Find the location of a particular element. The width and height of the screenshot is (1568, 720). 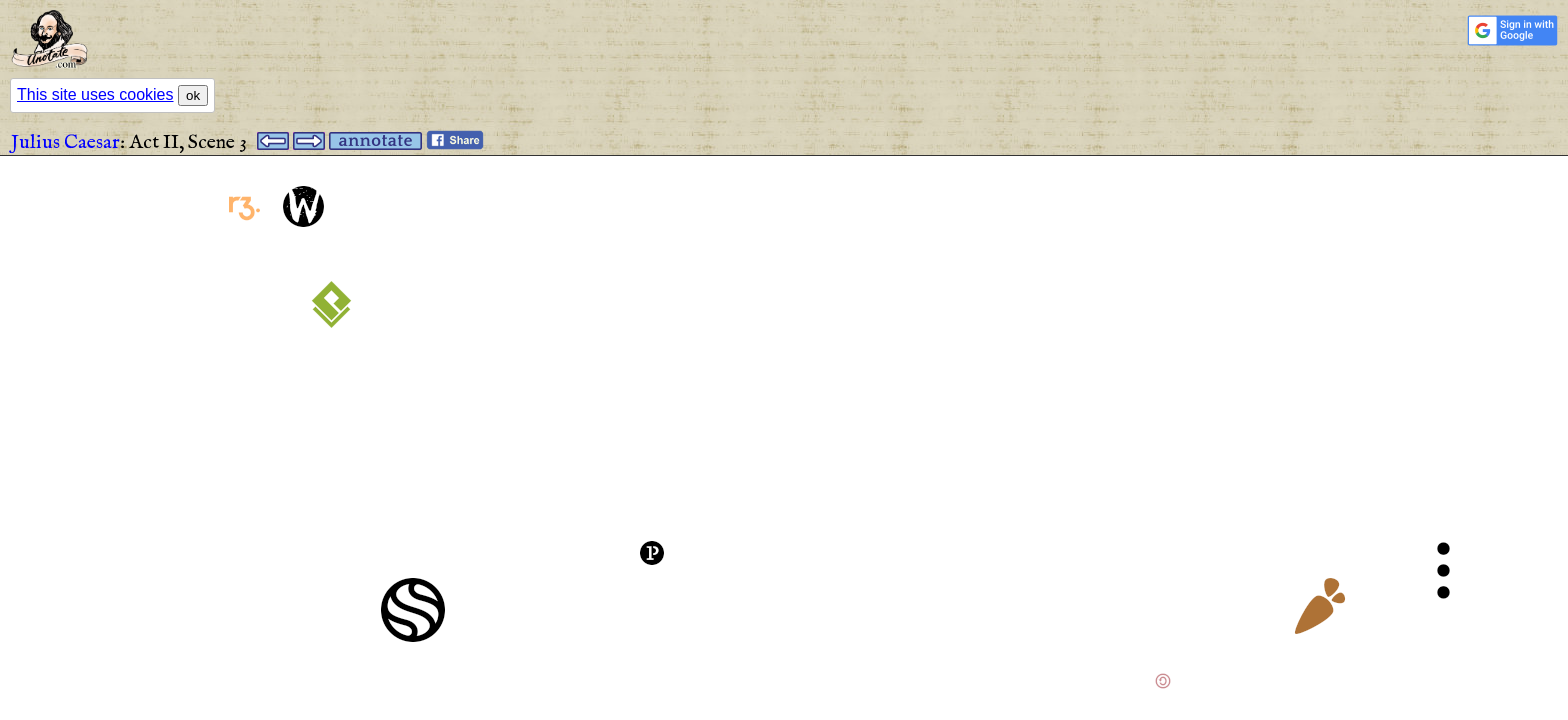

open Visual Paradigm application is located at coordinates (331, 304).